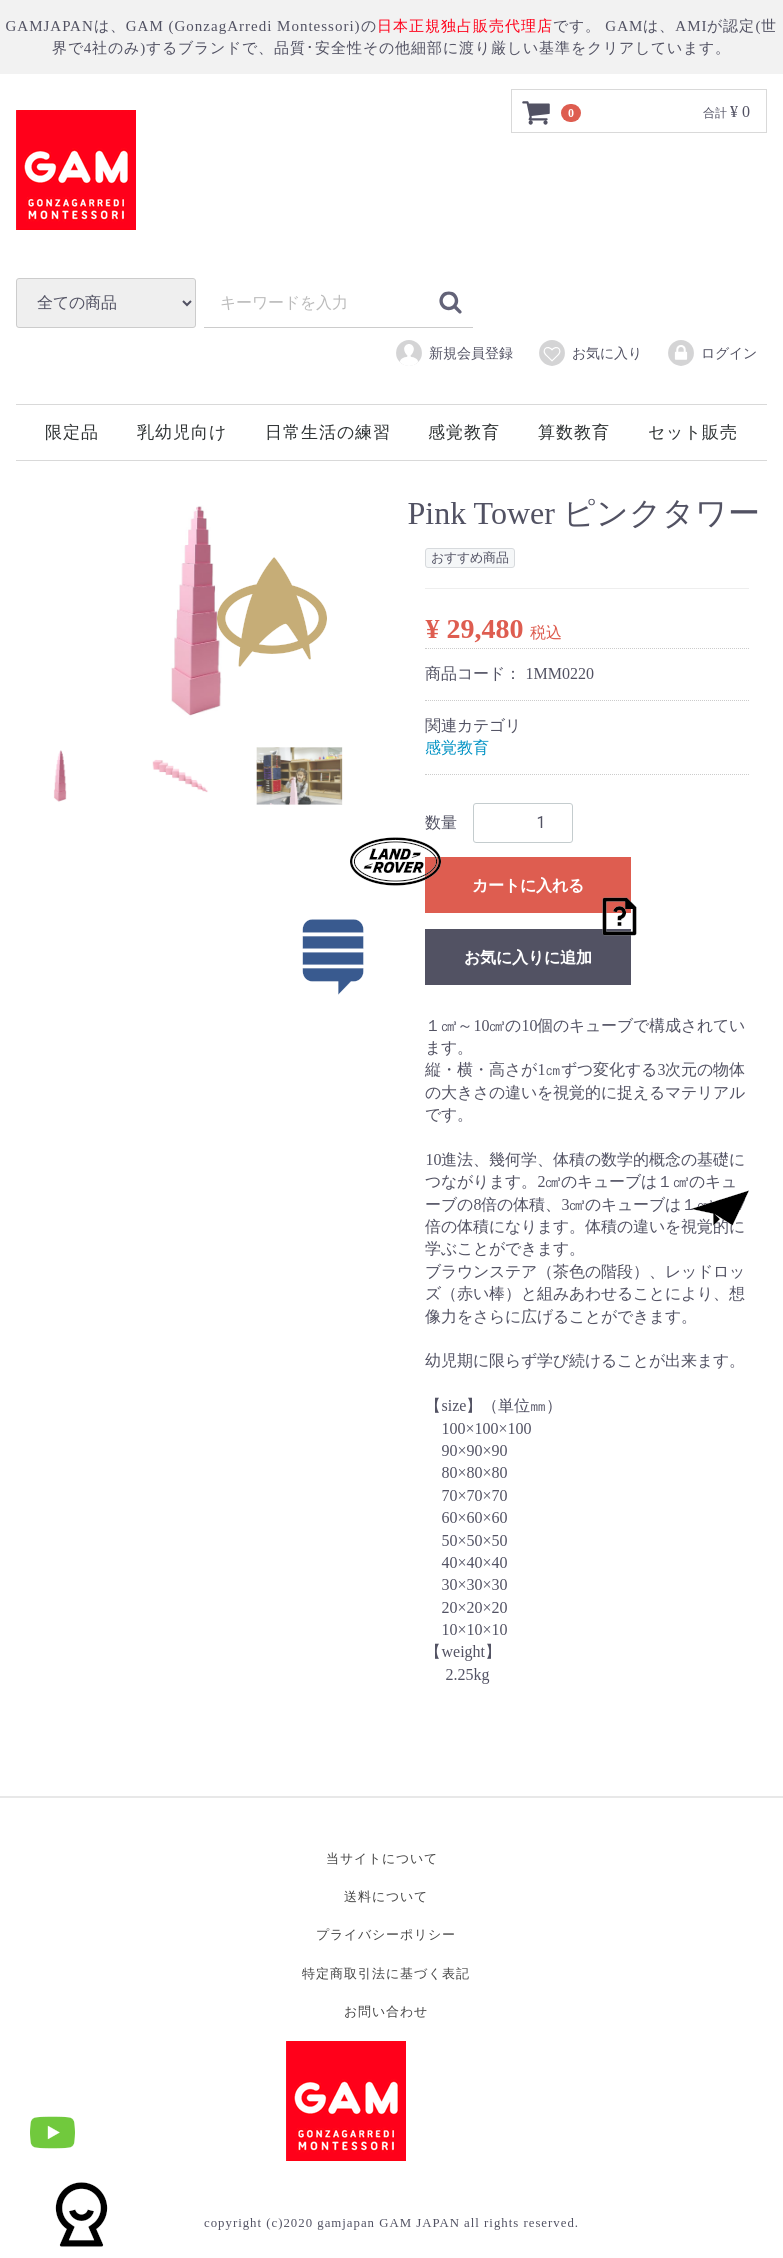  Describe the element at coordinates (395, 861) in the screenshot. I see `land rover brand logo` at that location.